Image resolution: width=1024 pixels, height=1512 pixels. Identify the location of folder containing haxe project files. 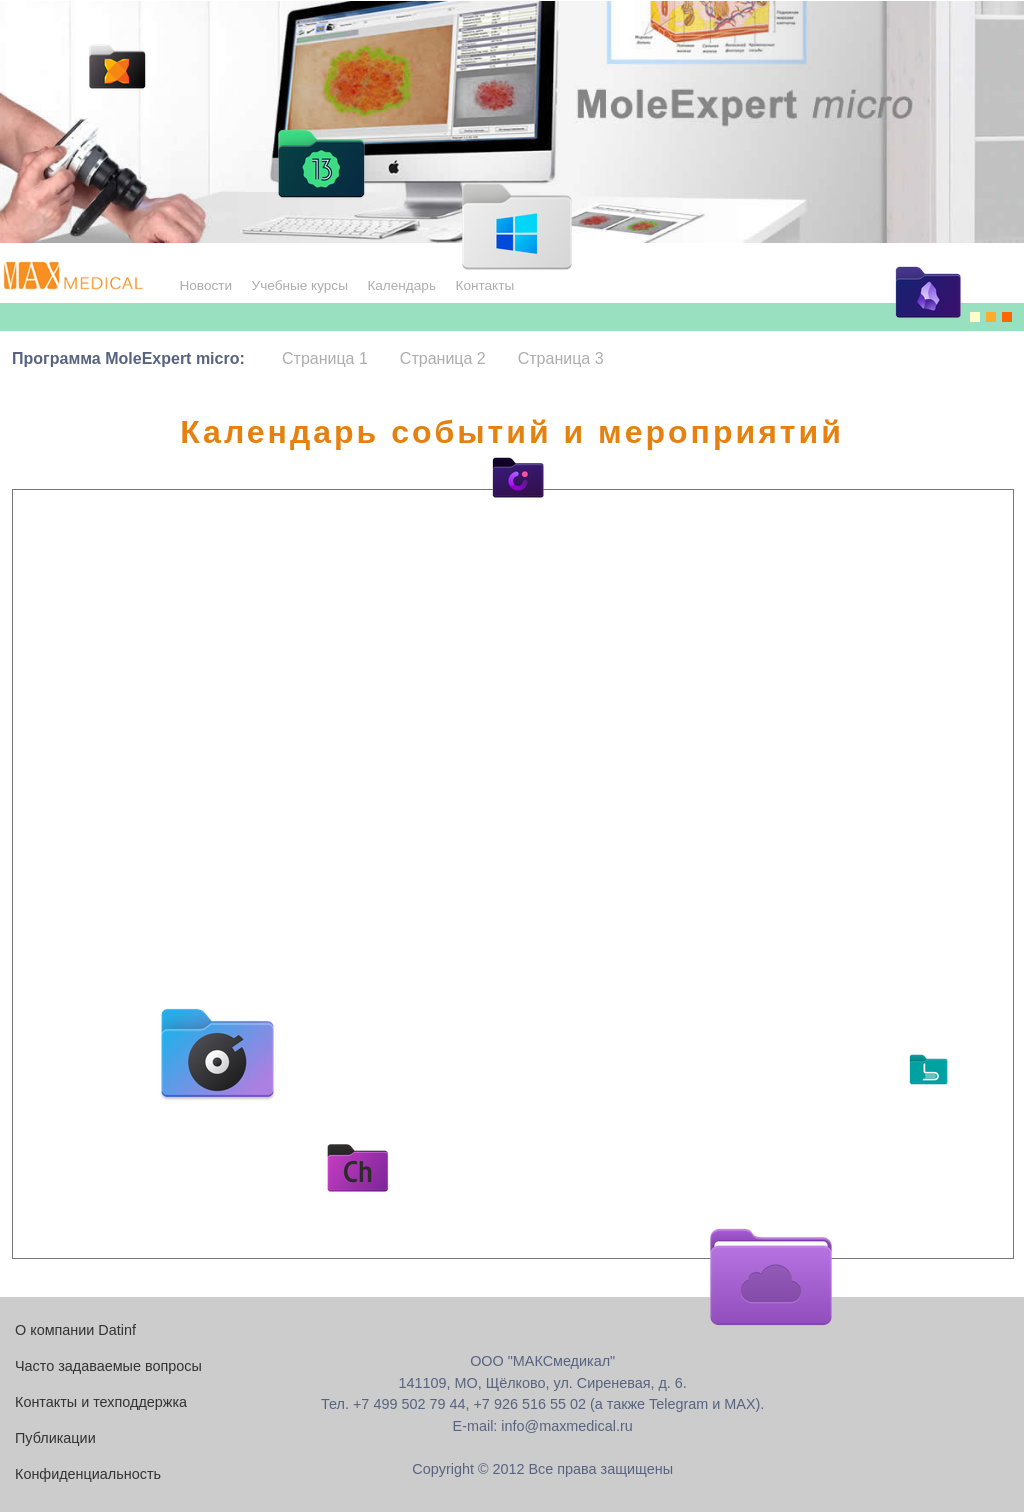
(117, 68).